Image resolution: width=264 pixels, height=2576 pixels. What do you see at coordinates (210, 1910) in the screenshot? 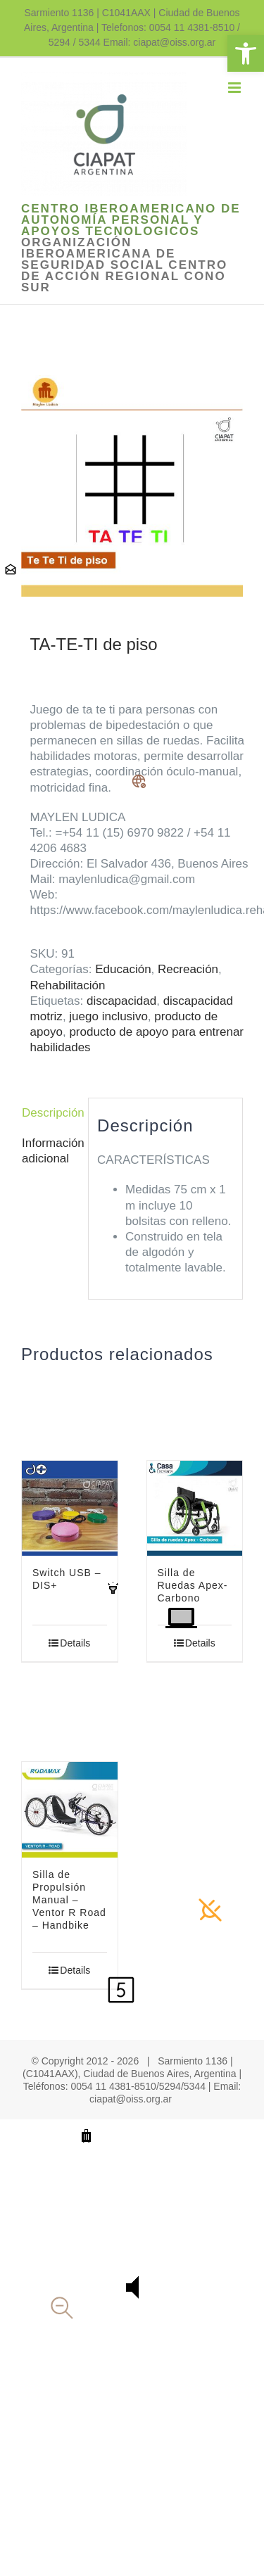
I see `indicates device is unplugged or disconnected` at bounding box center [210, 1910].